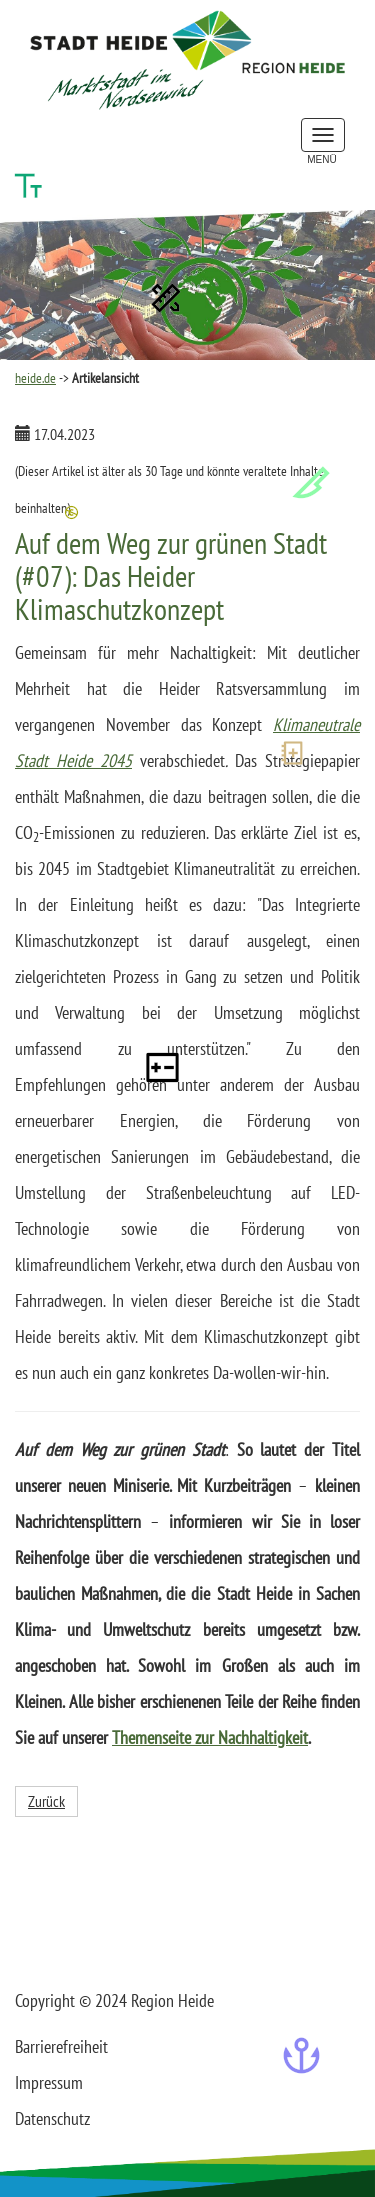 The height and width of the screenshot is (2197, 375). What do you see at coordinates (292, 753) in the screenshot?
I see `access health records or medical history` at bounding box center [292, 753].